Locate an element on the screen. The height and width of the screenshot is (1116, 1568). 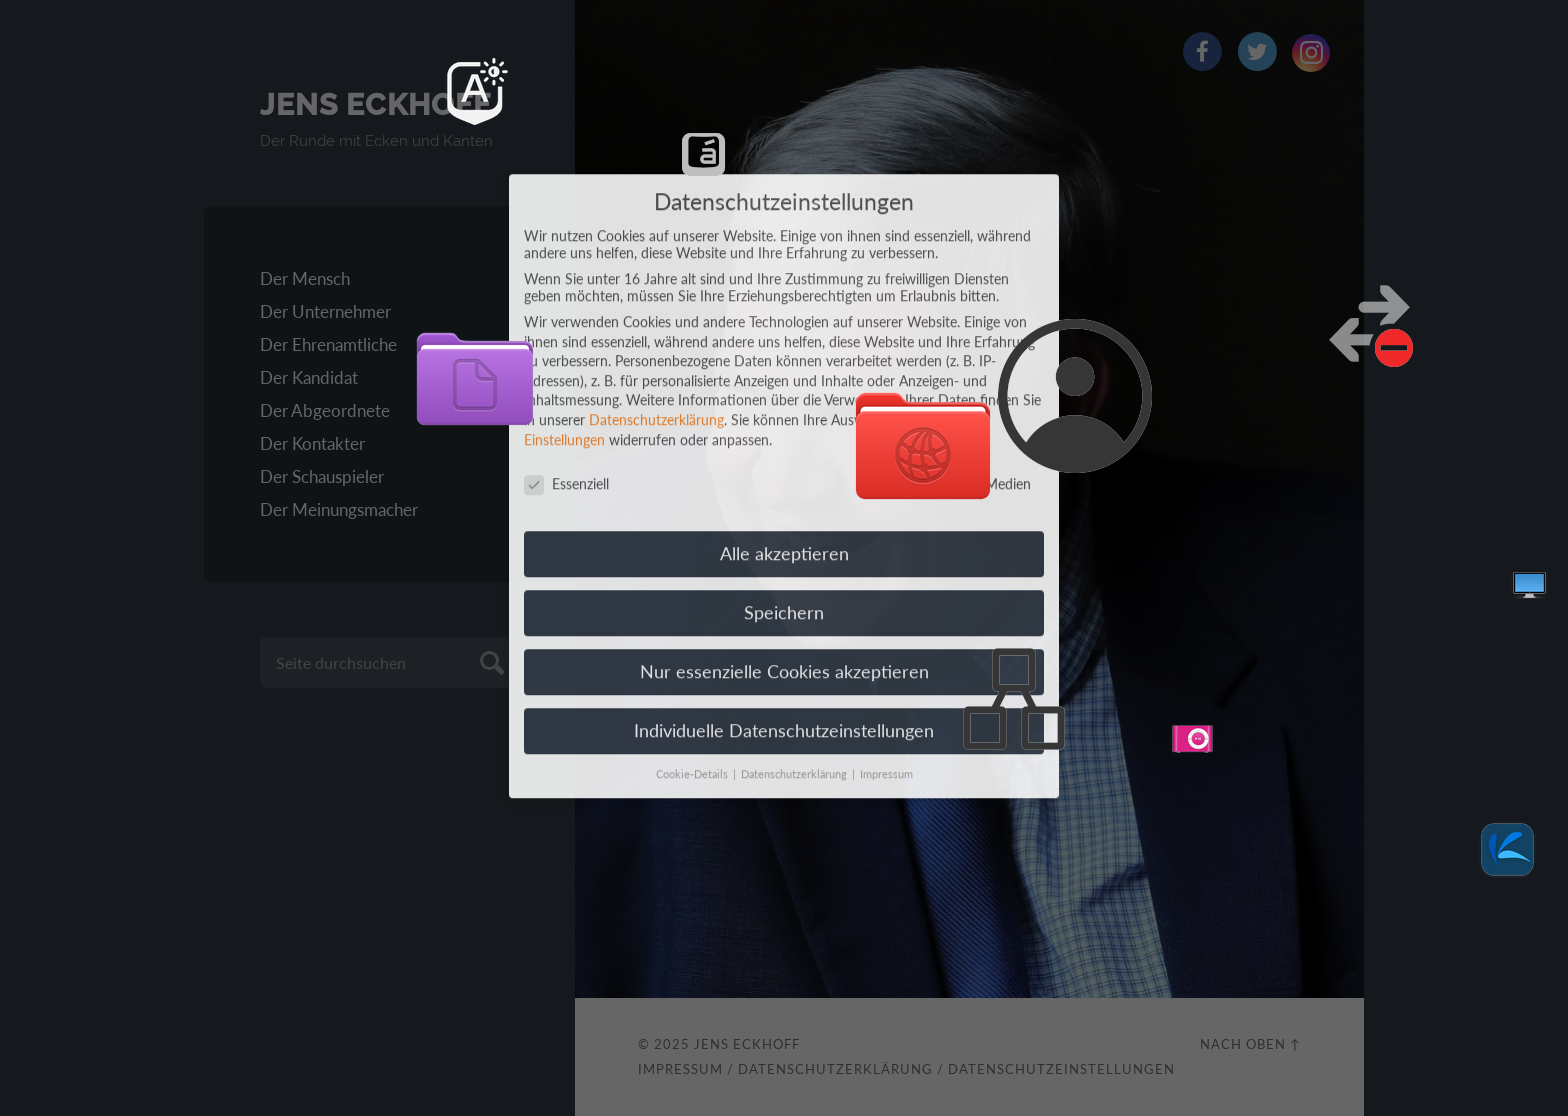
network connection error is located at coordinates (1369, 323).